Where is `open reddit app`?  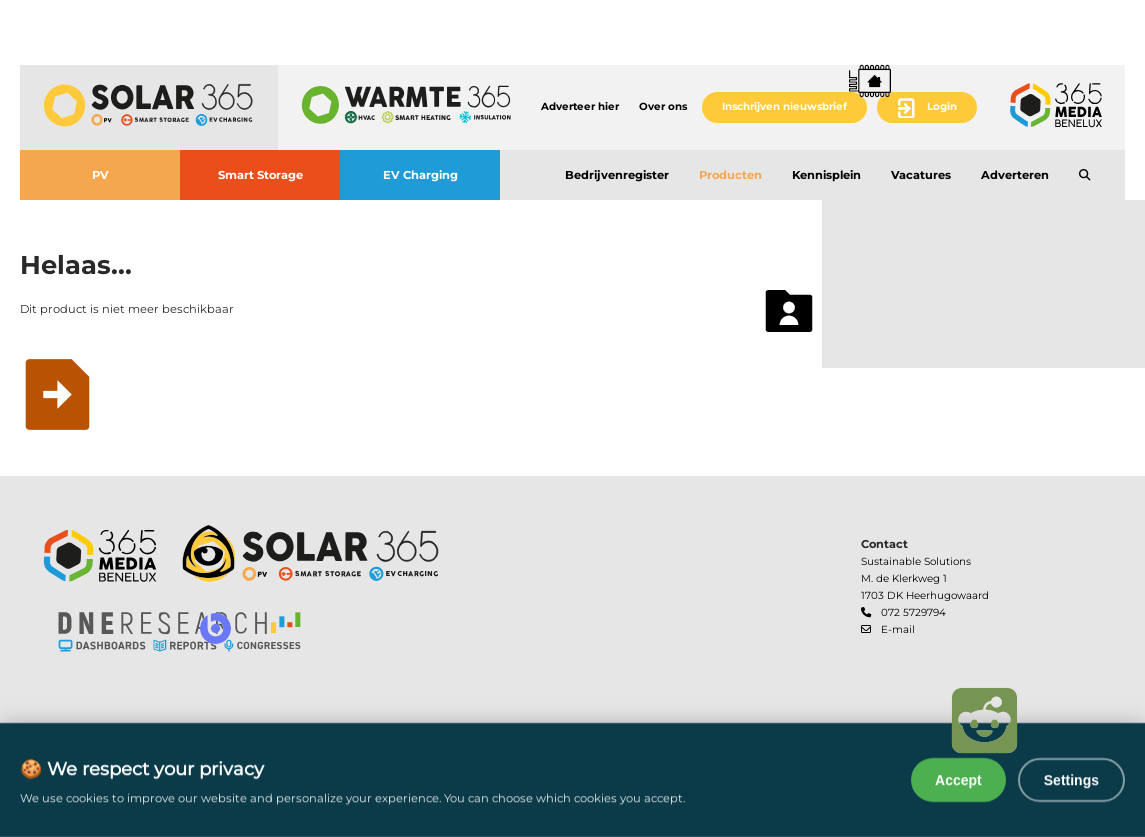
open reddit app is located at coordinates (984, 720).